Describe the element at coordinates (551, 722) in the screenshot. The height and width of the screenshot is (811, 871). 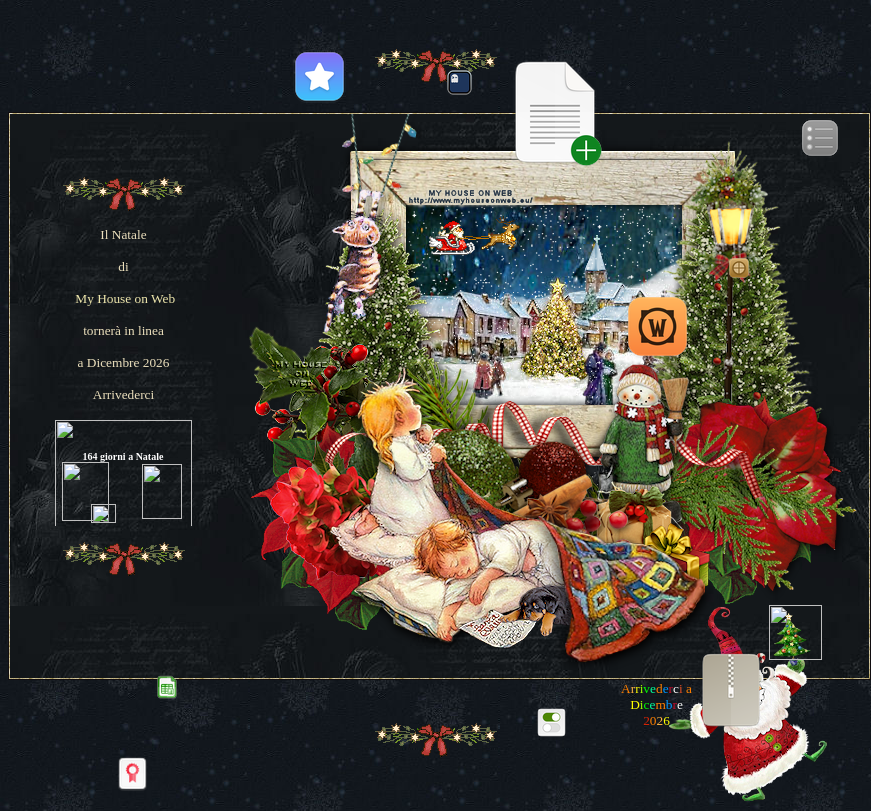
I see `open system settings or preferences` at that location.